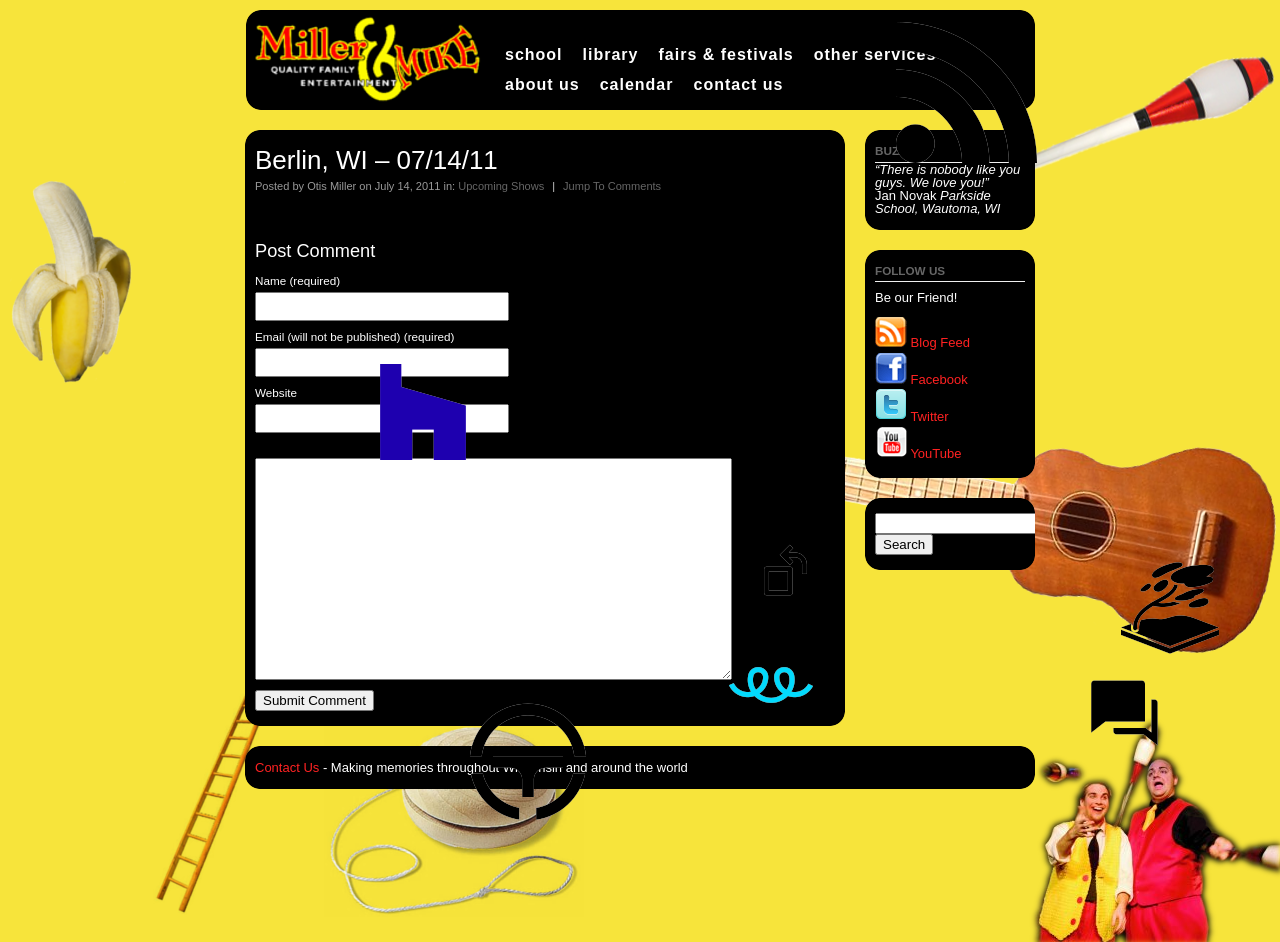  I want to click on access driving or navigation mode, so click(528, 762).